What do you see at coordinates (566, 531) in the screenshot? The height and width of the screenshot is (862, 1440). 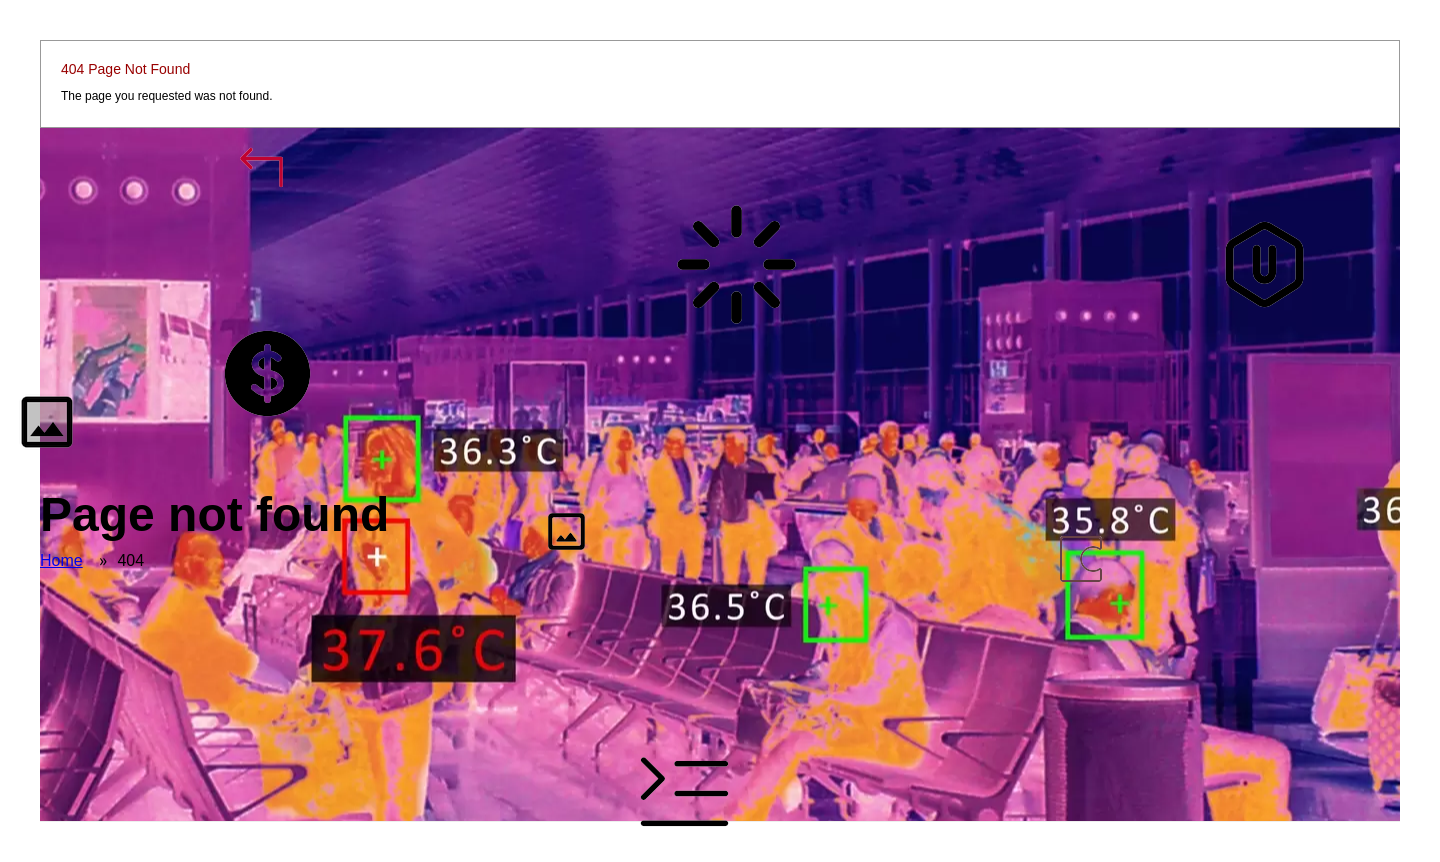 I see `view original image without cropping` at bounding box center [566, 531].